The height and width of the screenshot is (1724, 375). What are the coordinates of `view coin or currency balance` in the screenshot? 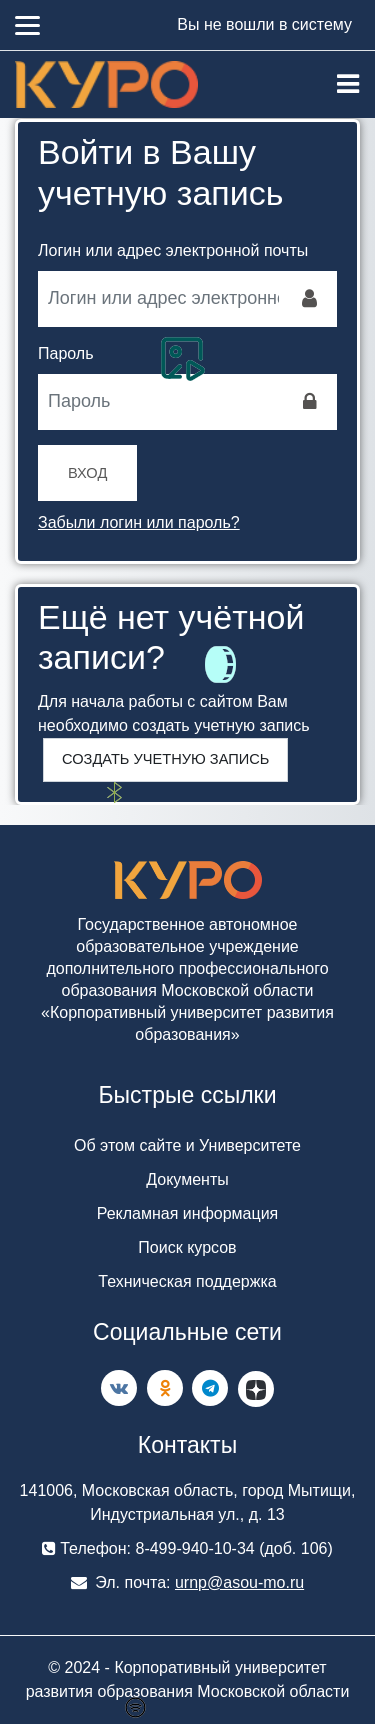 It's located at (220, 664).